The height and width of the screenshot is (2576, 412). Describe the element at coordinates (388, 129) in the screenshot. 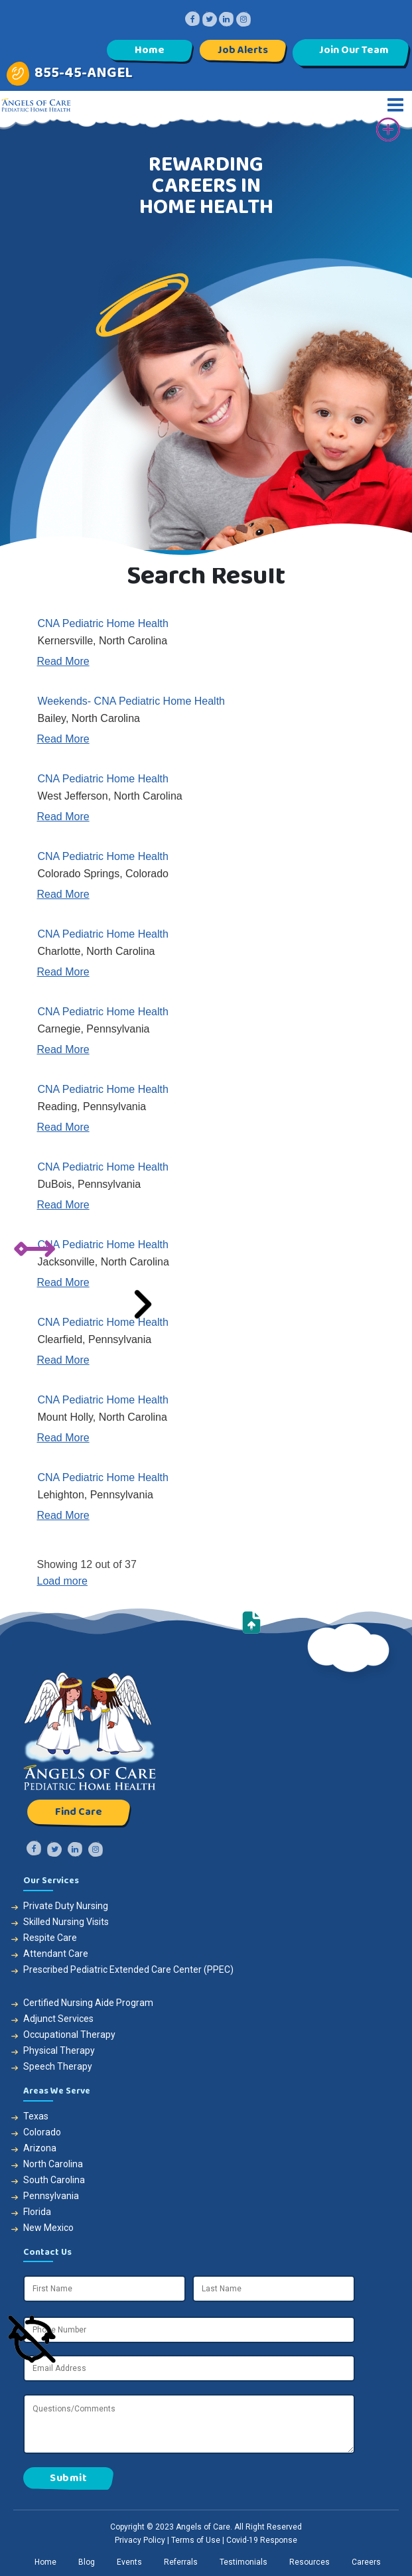

I see `add a new item` at that location.